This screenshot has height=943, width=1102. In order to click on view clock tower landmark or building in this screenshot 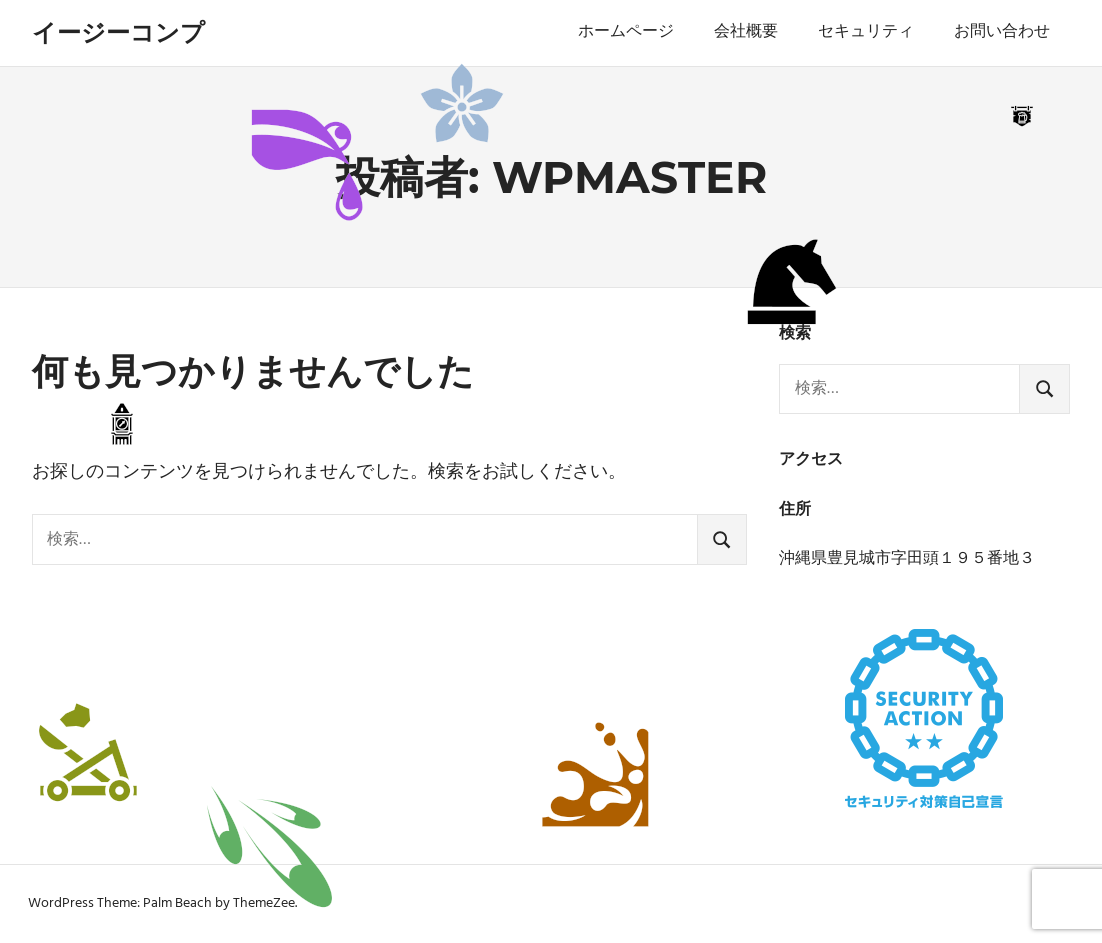, I will do `click(122, 424)`.